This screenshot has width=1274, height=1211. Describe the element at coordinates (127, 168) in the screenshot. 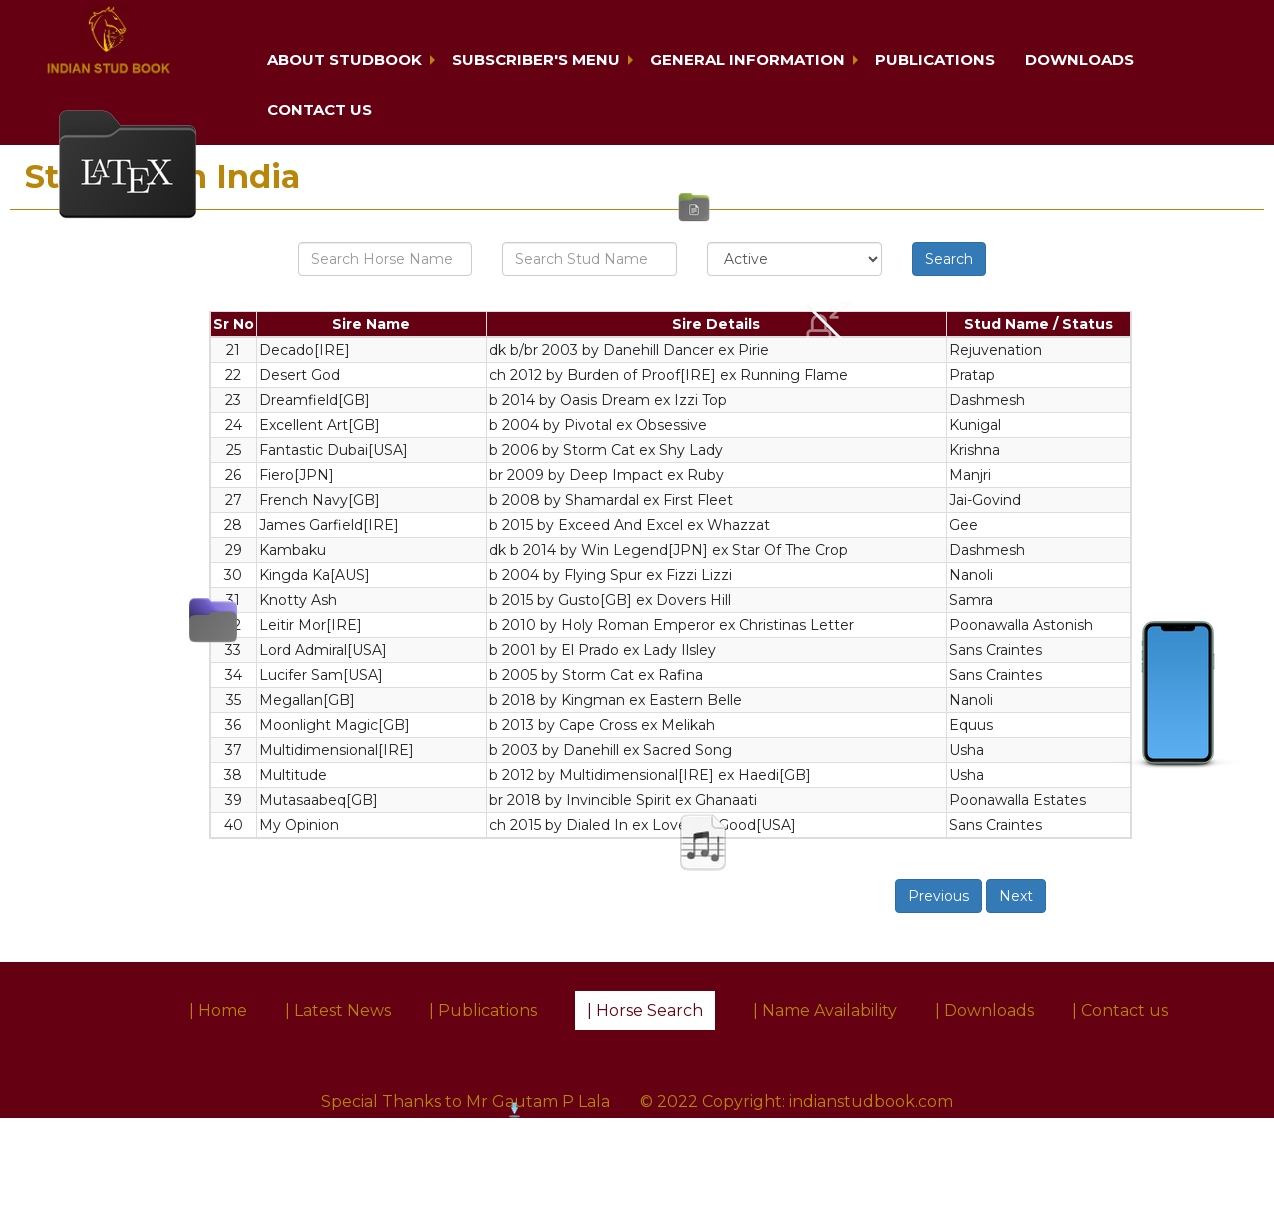

I see `open folder containing LaTeX documents` at that location.